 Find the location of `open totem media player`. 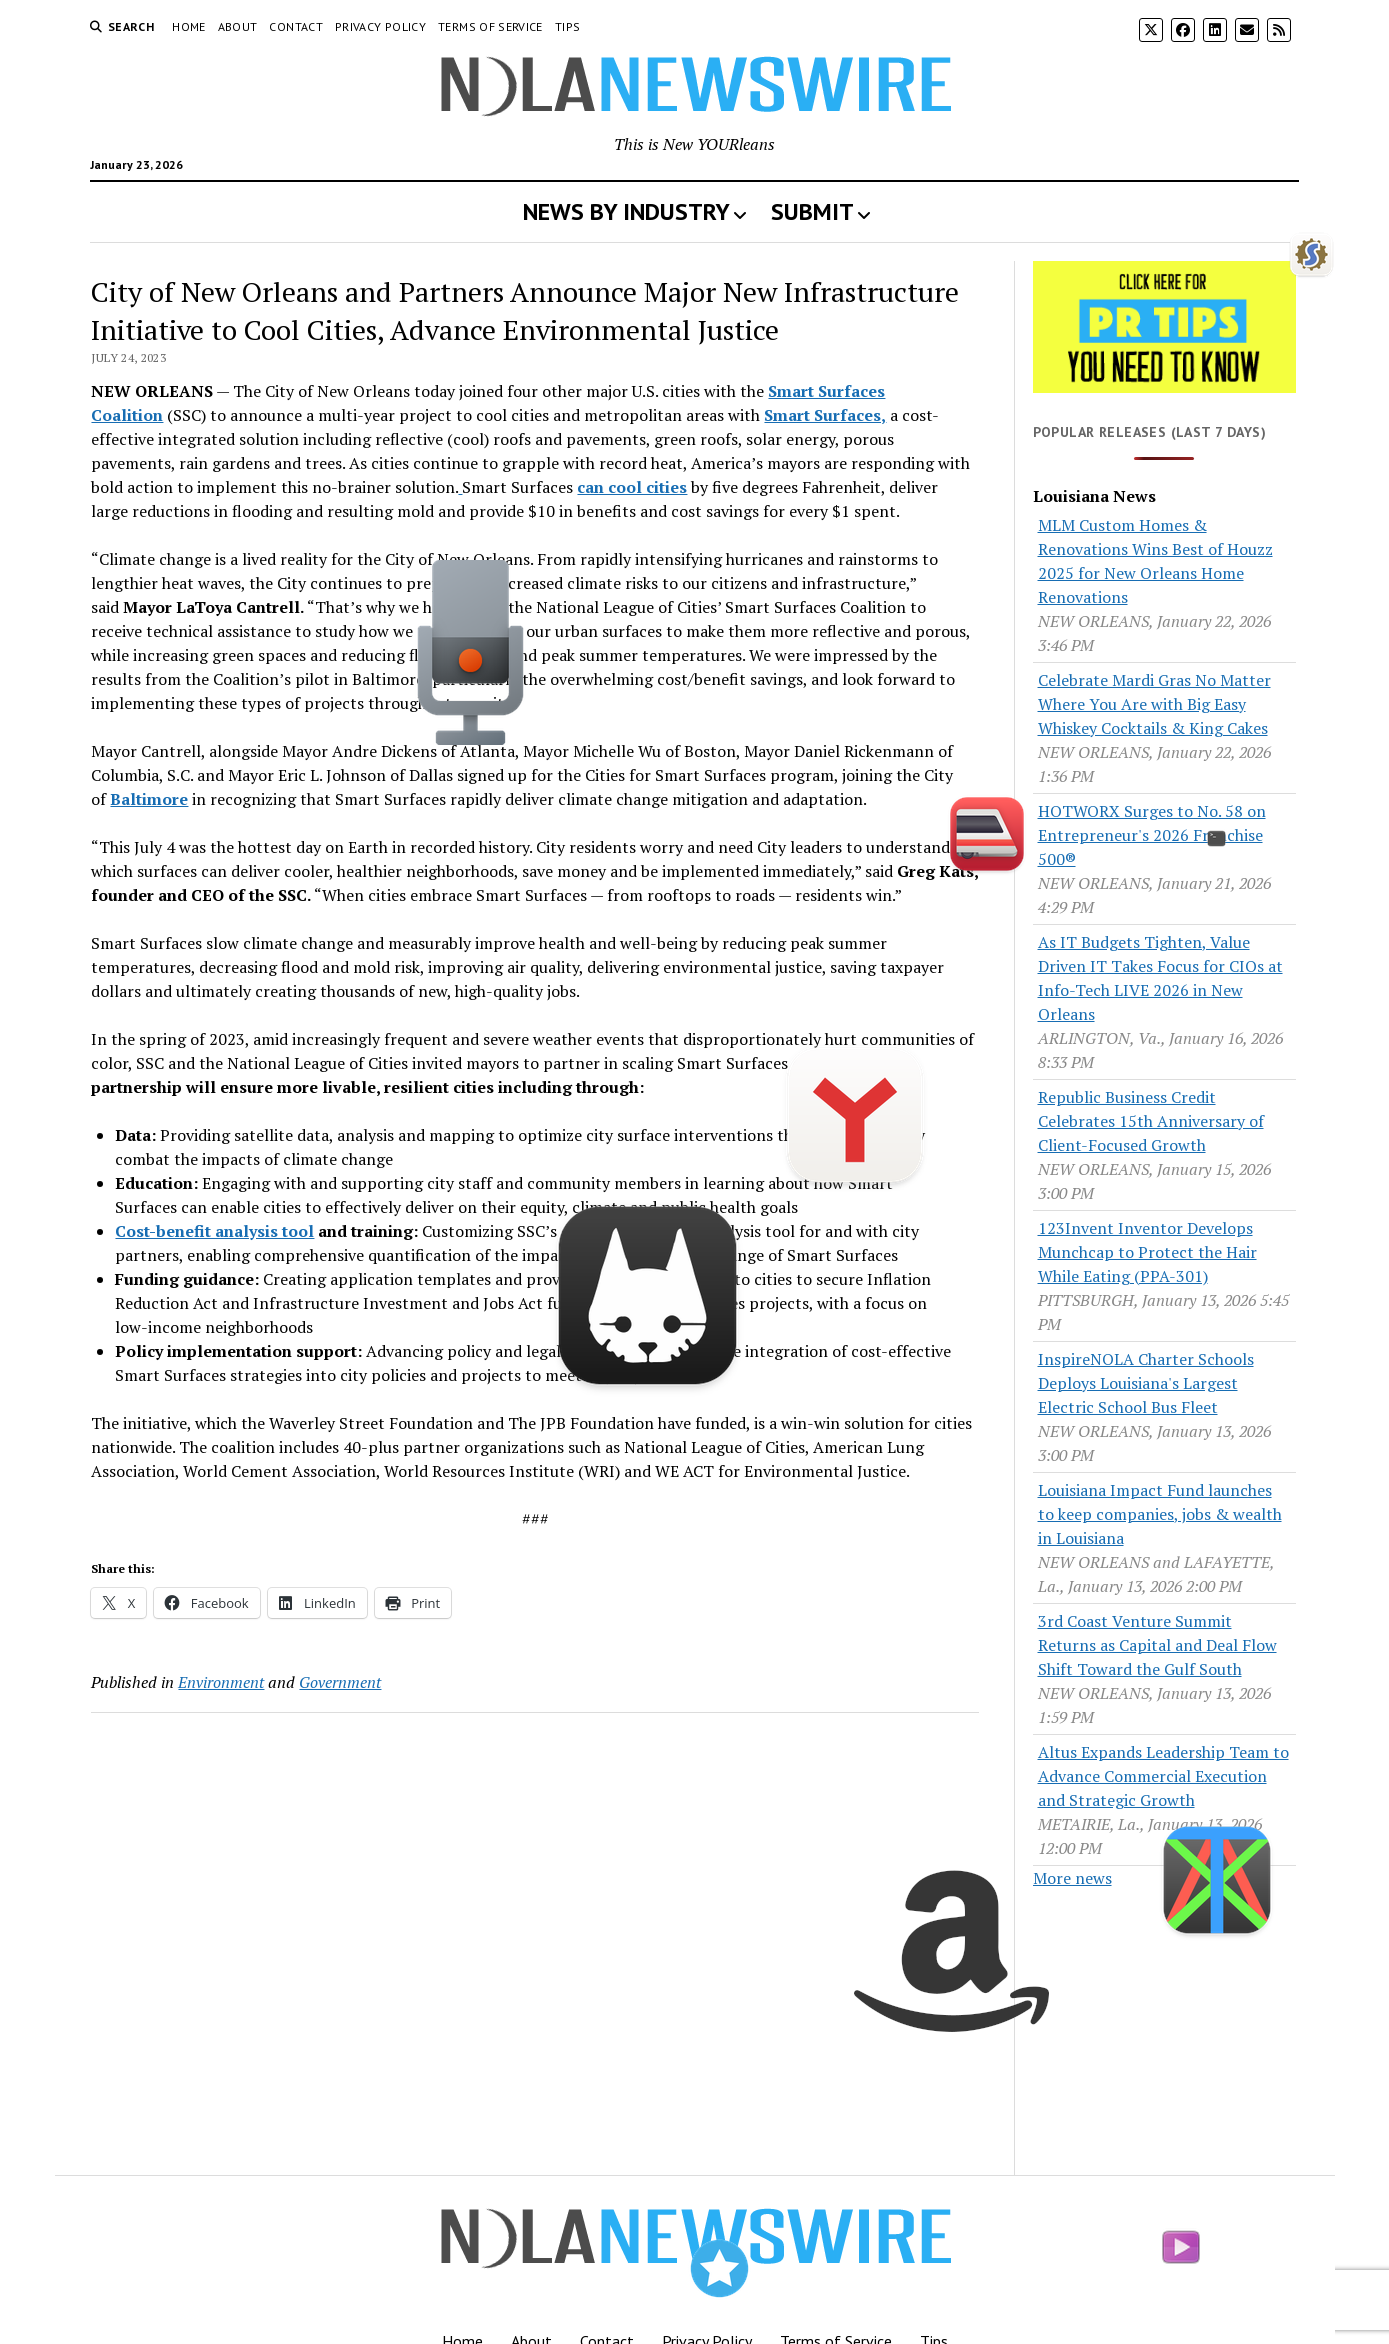

open totem media player is located at coordinates (1181, 2247).